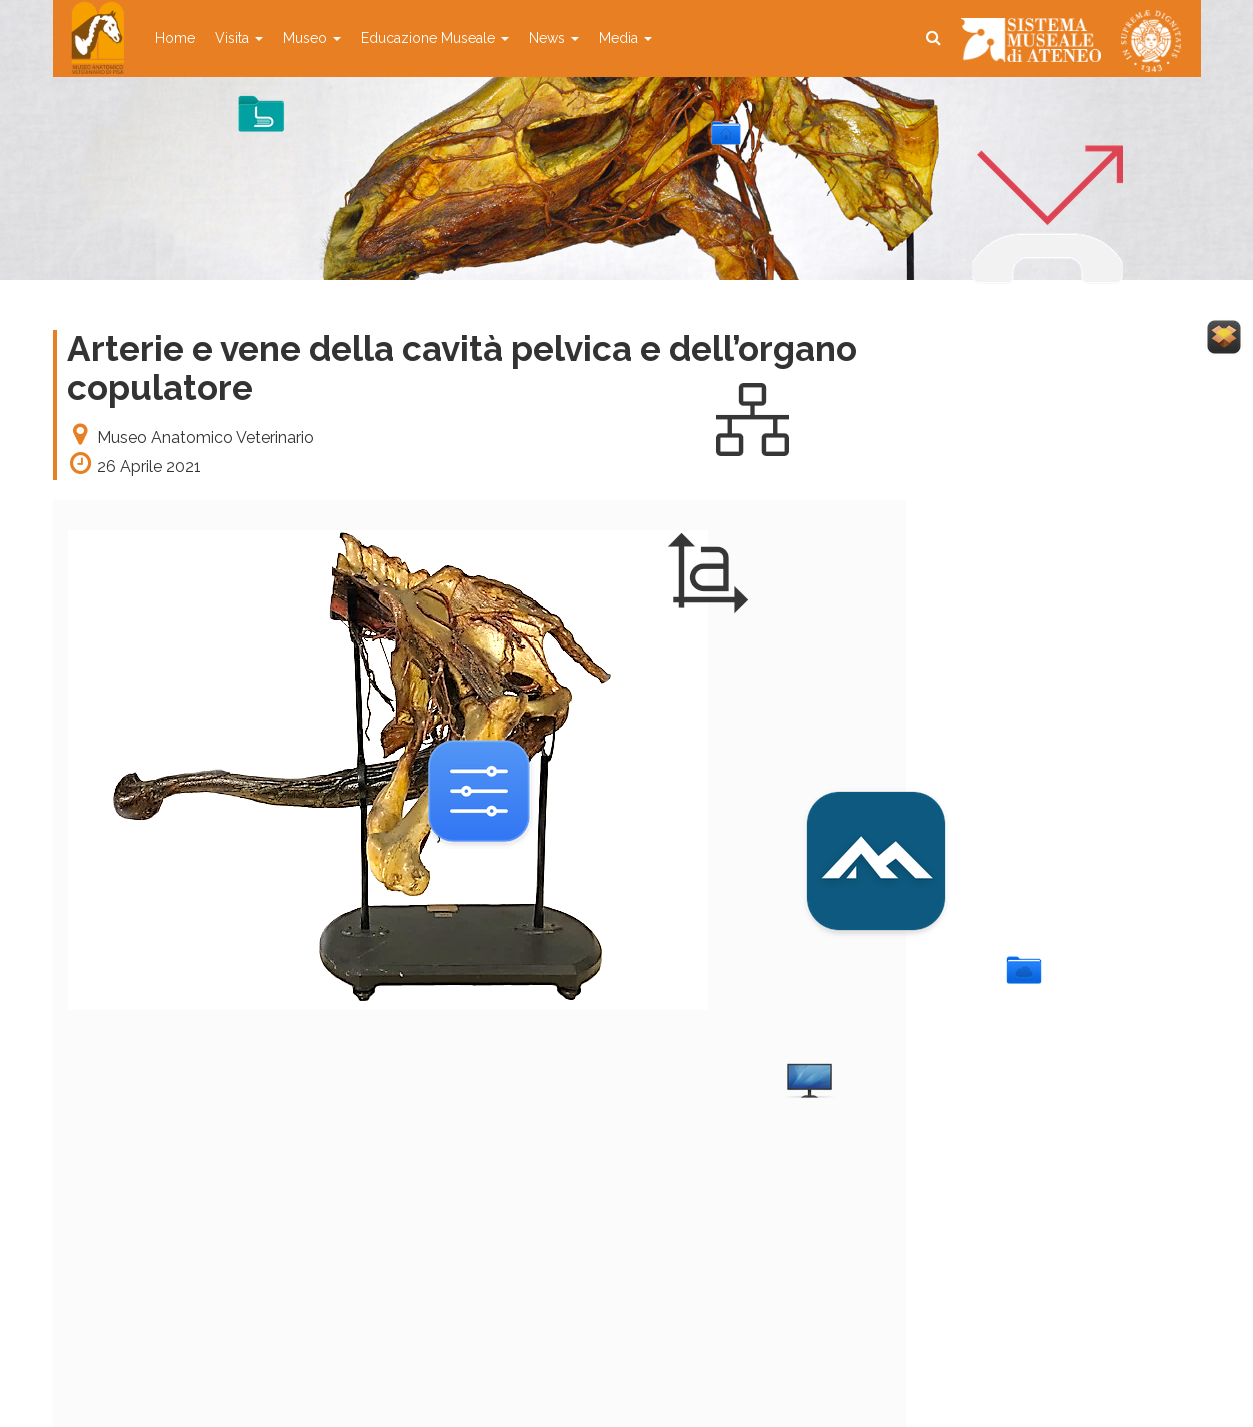 This screenshot has width=1253, height=1427. Describe the element at coordinates (1024, 970) in the screenshot. I see `access cloud-synced files and folders` at that location.